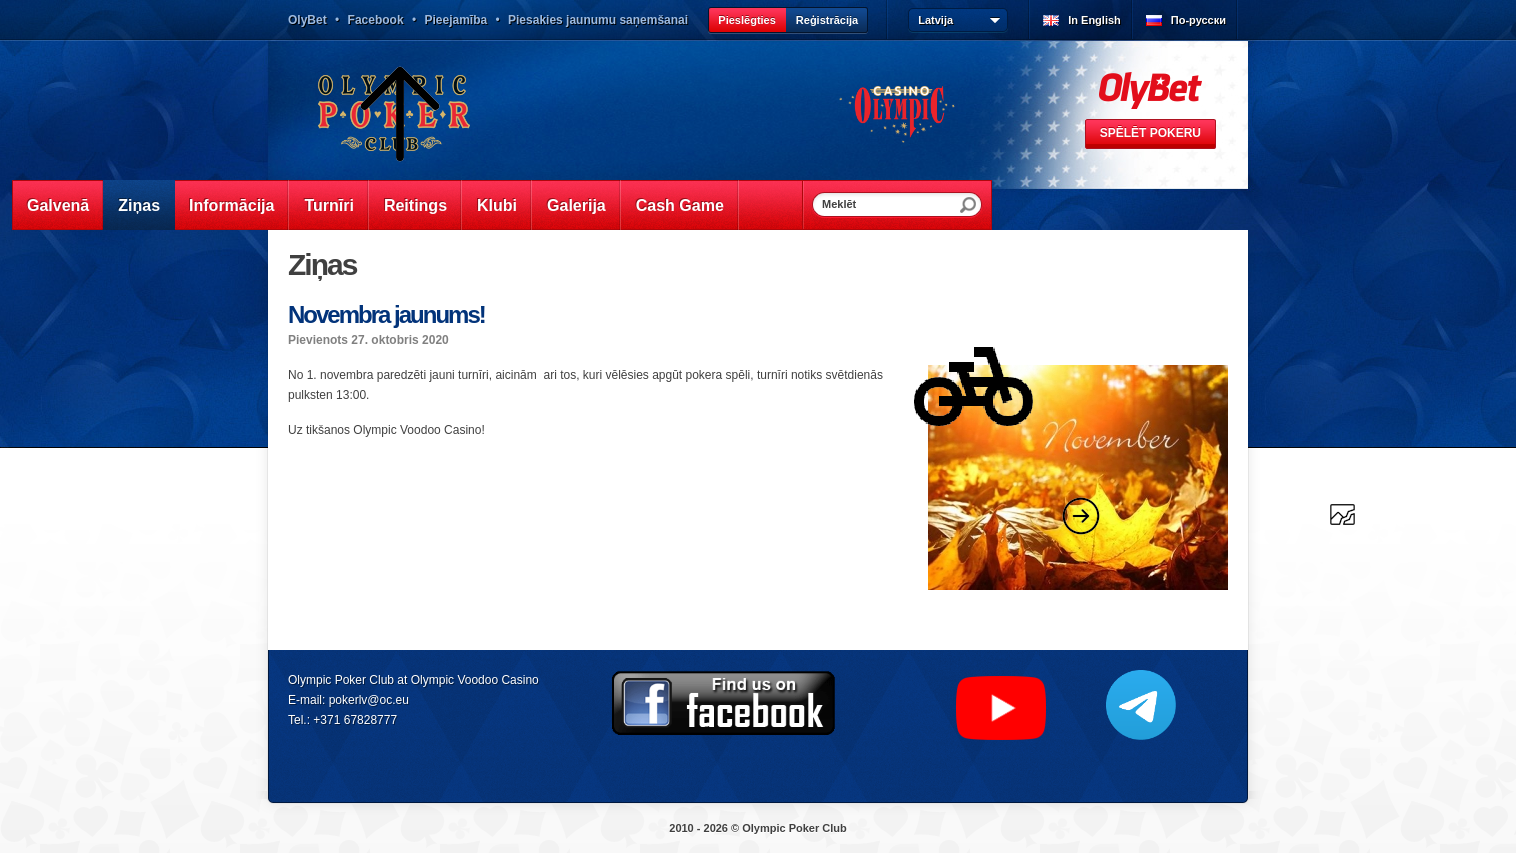 This screenshot has width=1516, height=853. What do you see at coordinates (1342, 514) in the screenshot?
I see `indicates a broken or corrupted image file` at bounding box center [1342, 514].